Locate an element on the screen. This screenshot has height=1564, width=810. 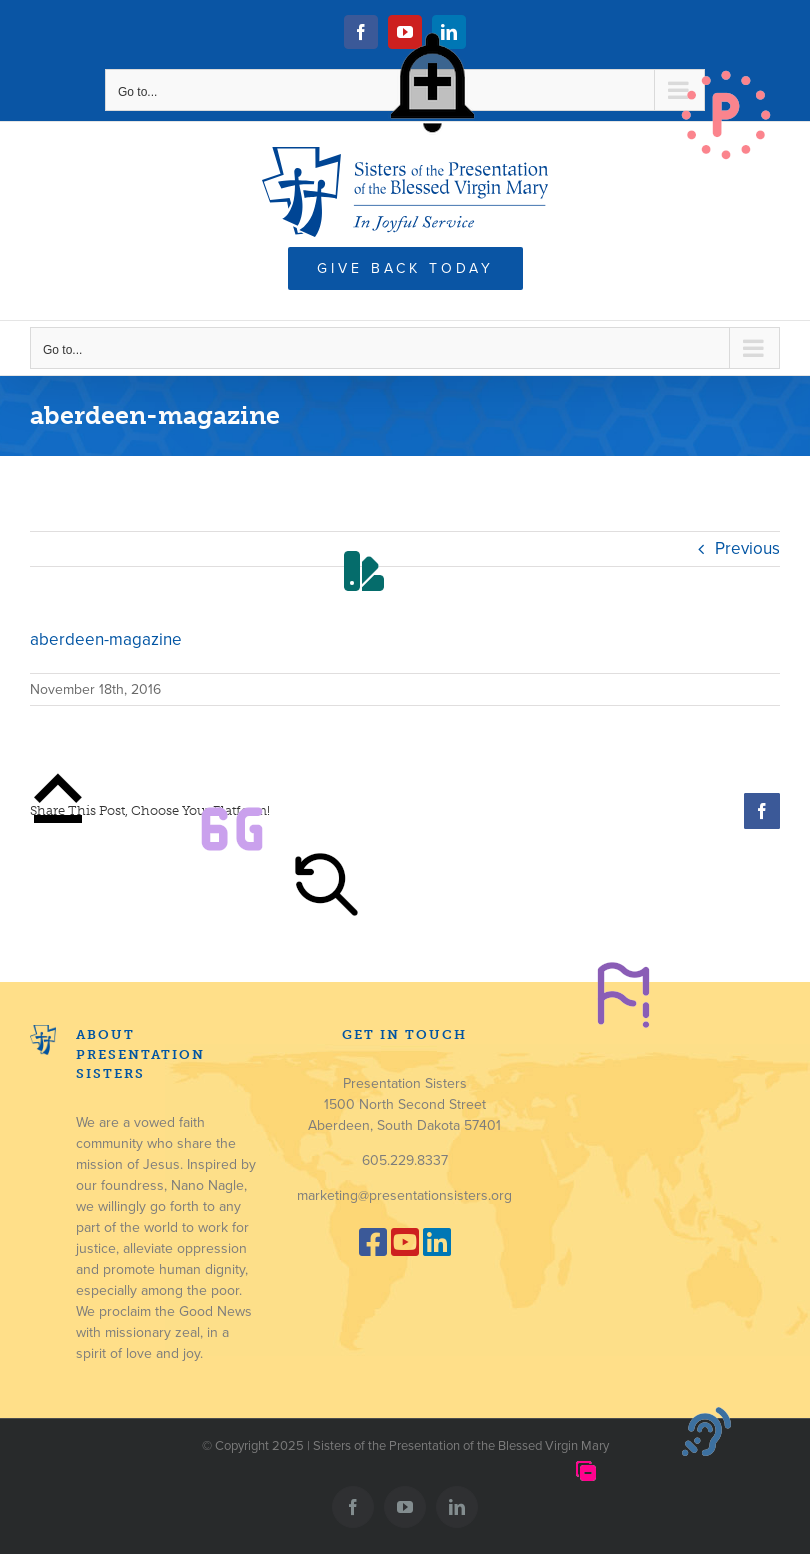
remove an item from clipboard is located at coordinates (586, 1471).